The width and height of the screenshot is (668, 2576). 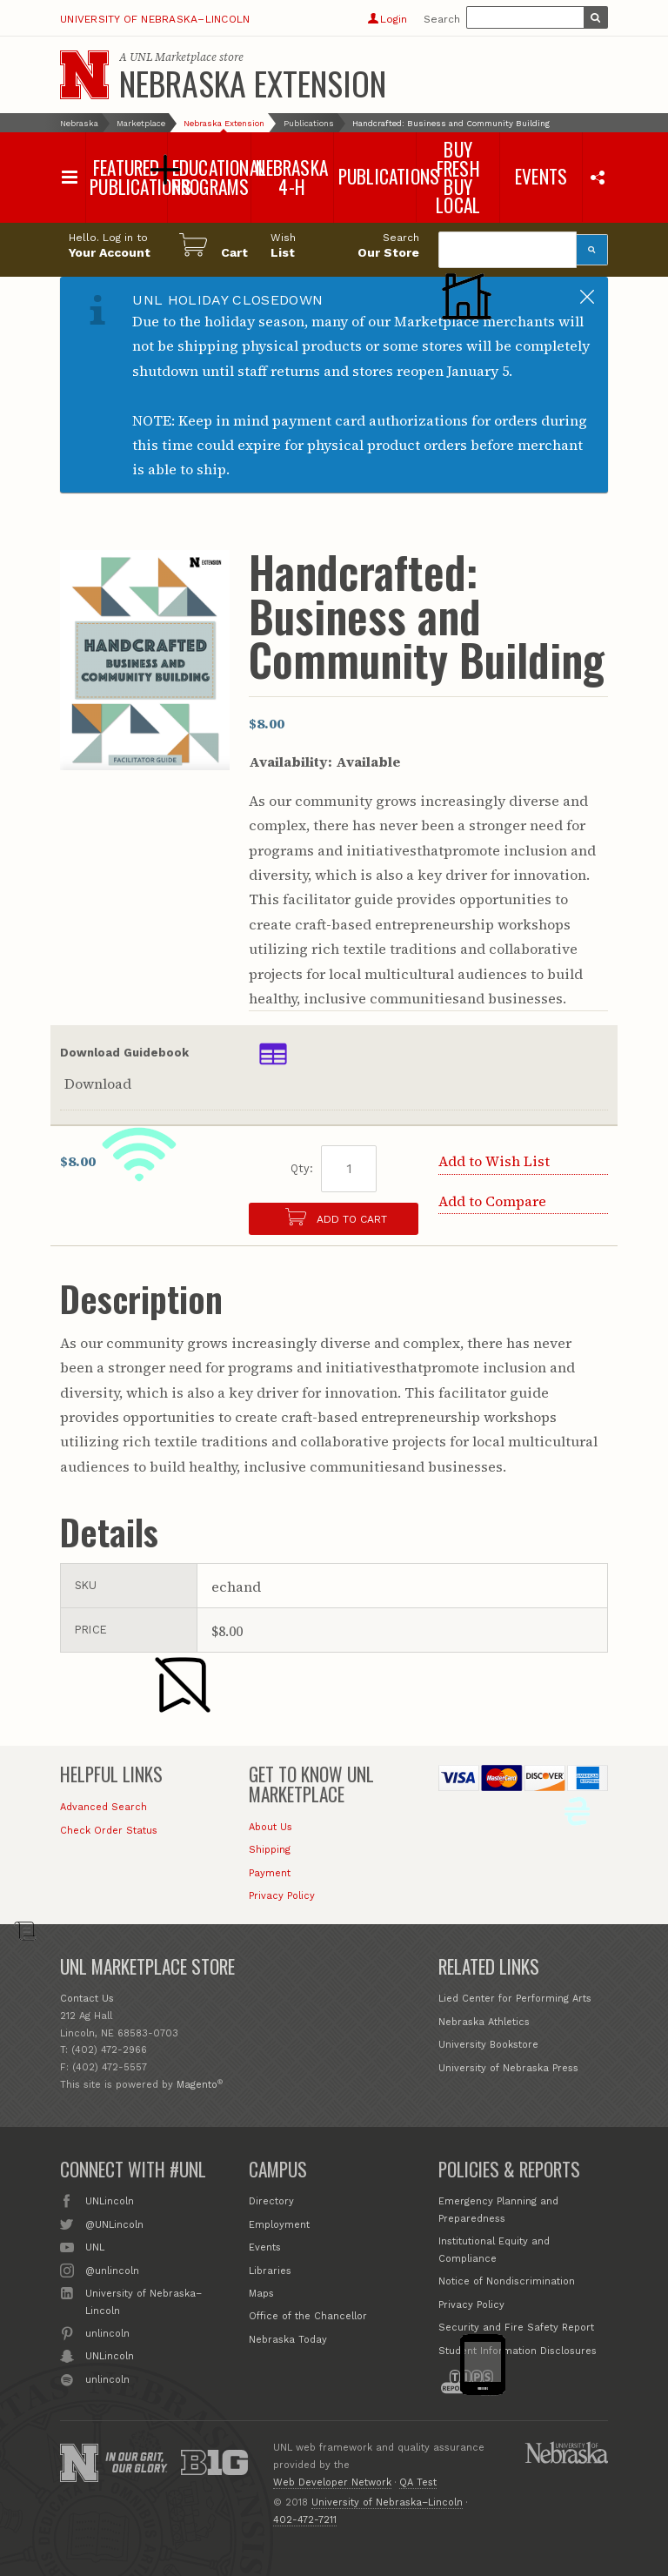 I want to click on navigate to home screen, so click(x=466, y=296).